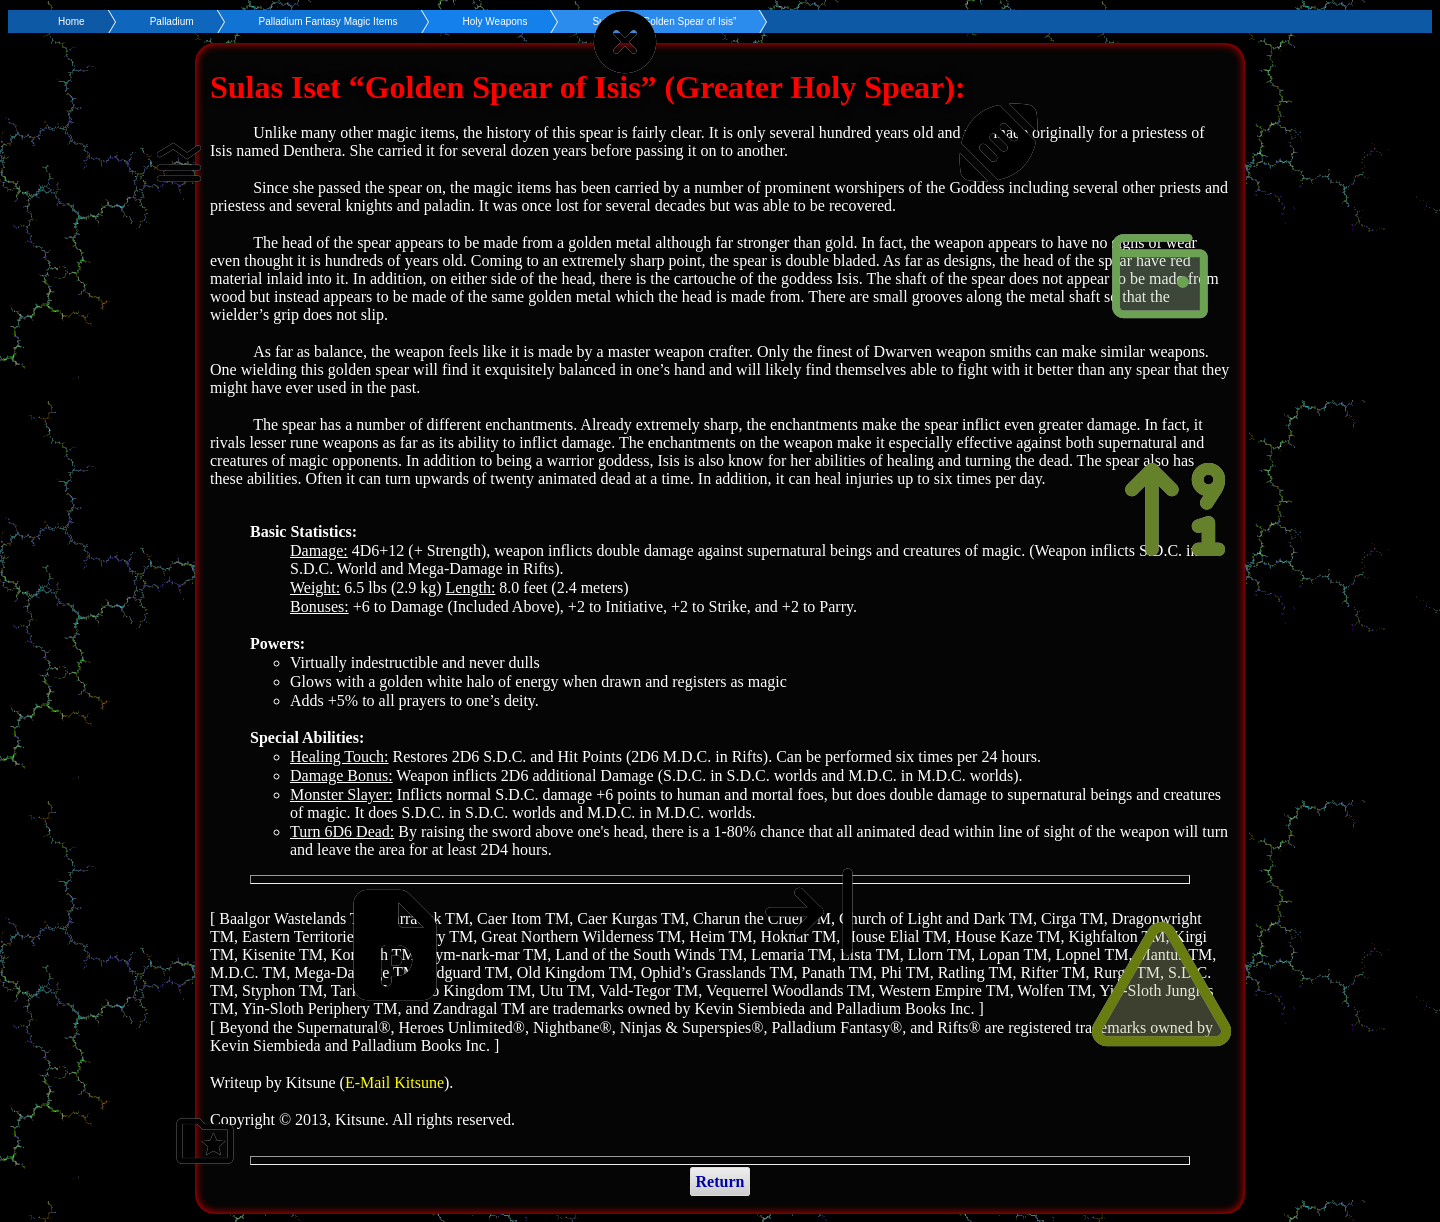 This screenshot has height=1222, width=1440. I want to click on sort numbers in descending order (9 to 1), so click(1178, 509).